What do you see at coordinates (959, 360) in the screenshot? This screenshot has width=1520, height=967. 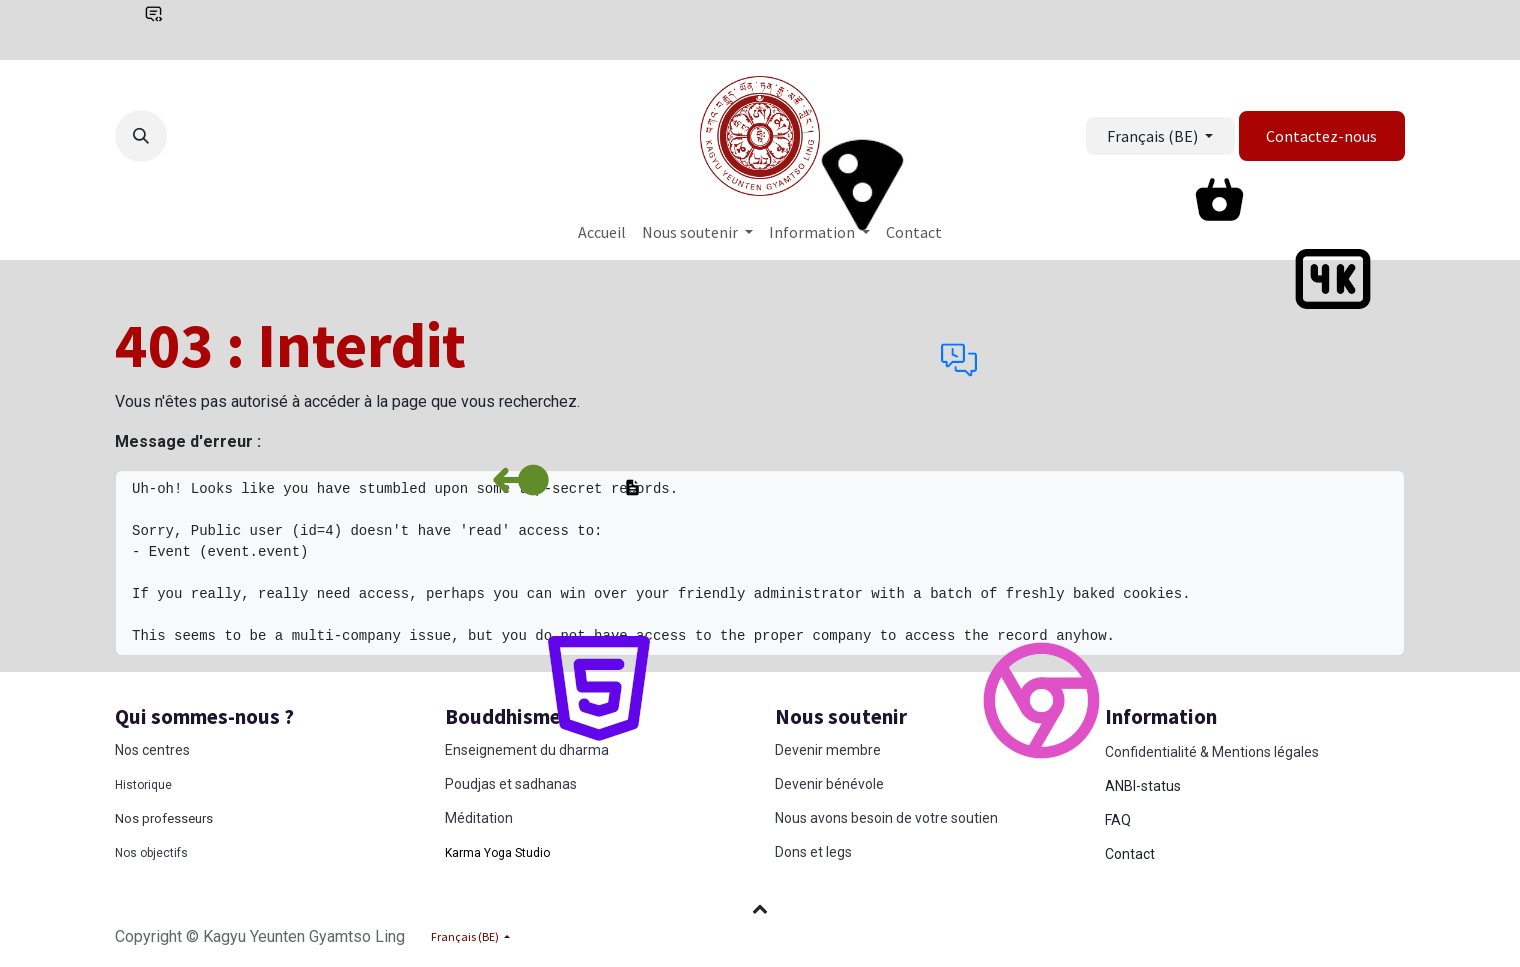 I see `indicates an outdated or stale discussion thread` at bounding box center [959, 360].